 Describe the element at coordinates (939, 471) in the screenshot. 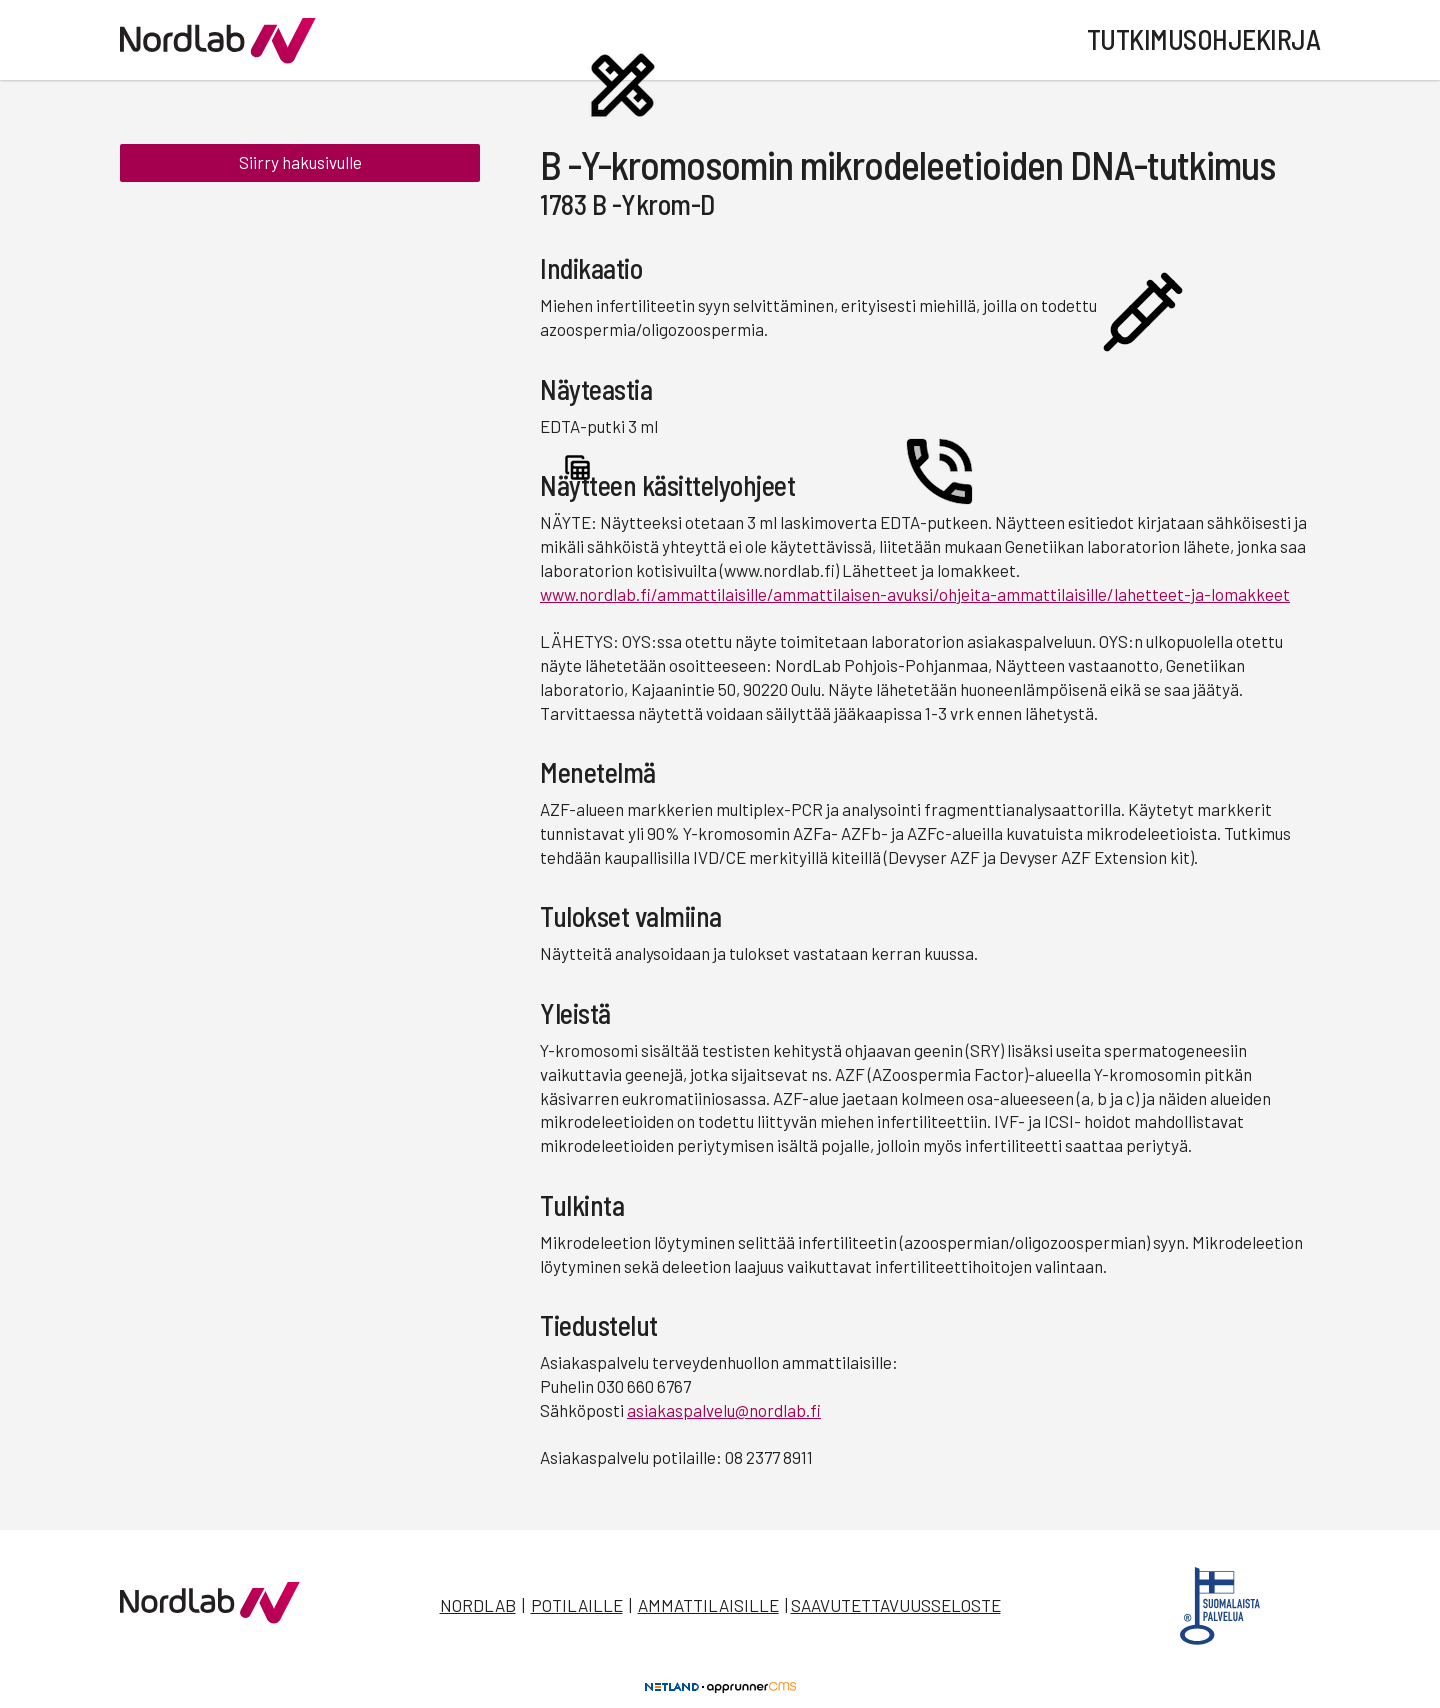

I see `indicates an active phone call in progress` at that location.